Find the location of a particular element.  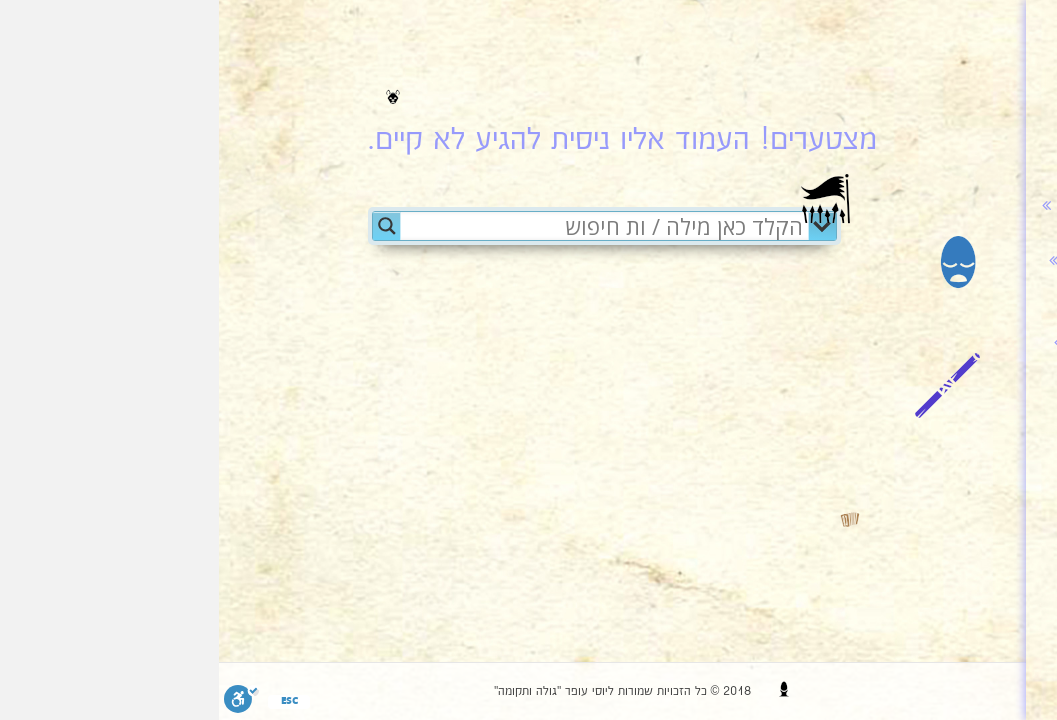

select accordion instrument is located at coordinates (850, 519).